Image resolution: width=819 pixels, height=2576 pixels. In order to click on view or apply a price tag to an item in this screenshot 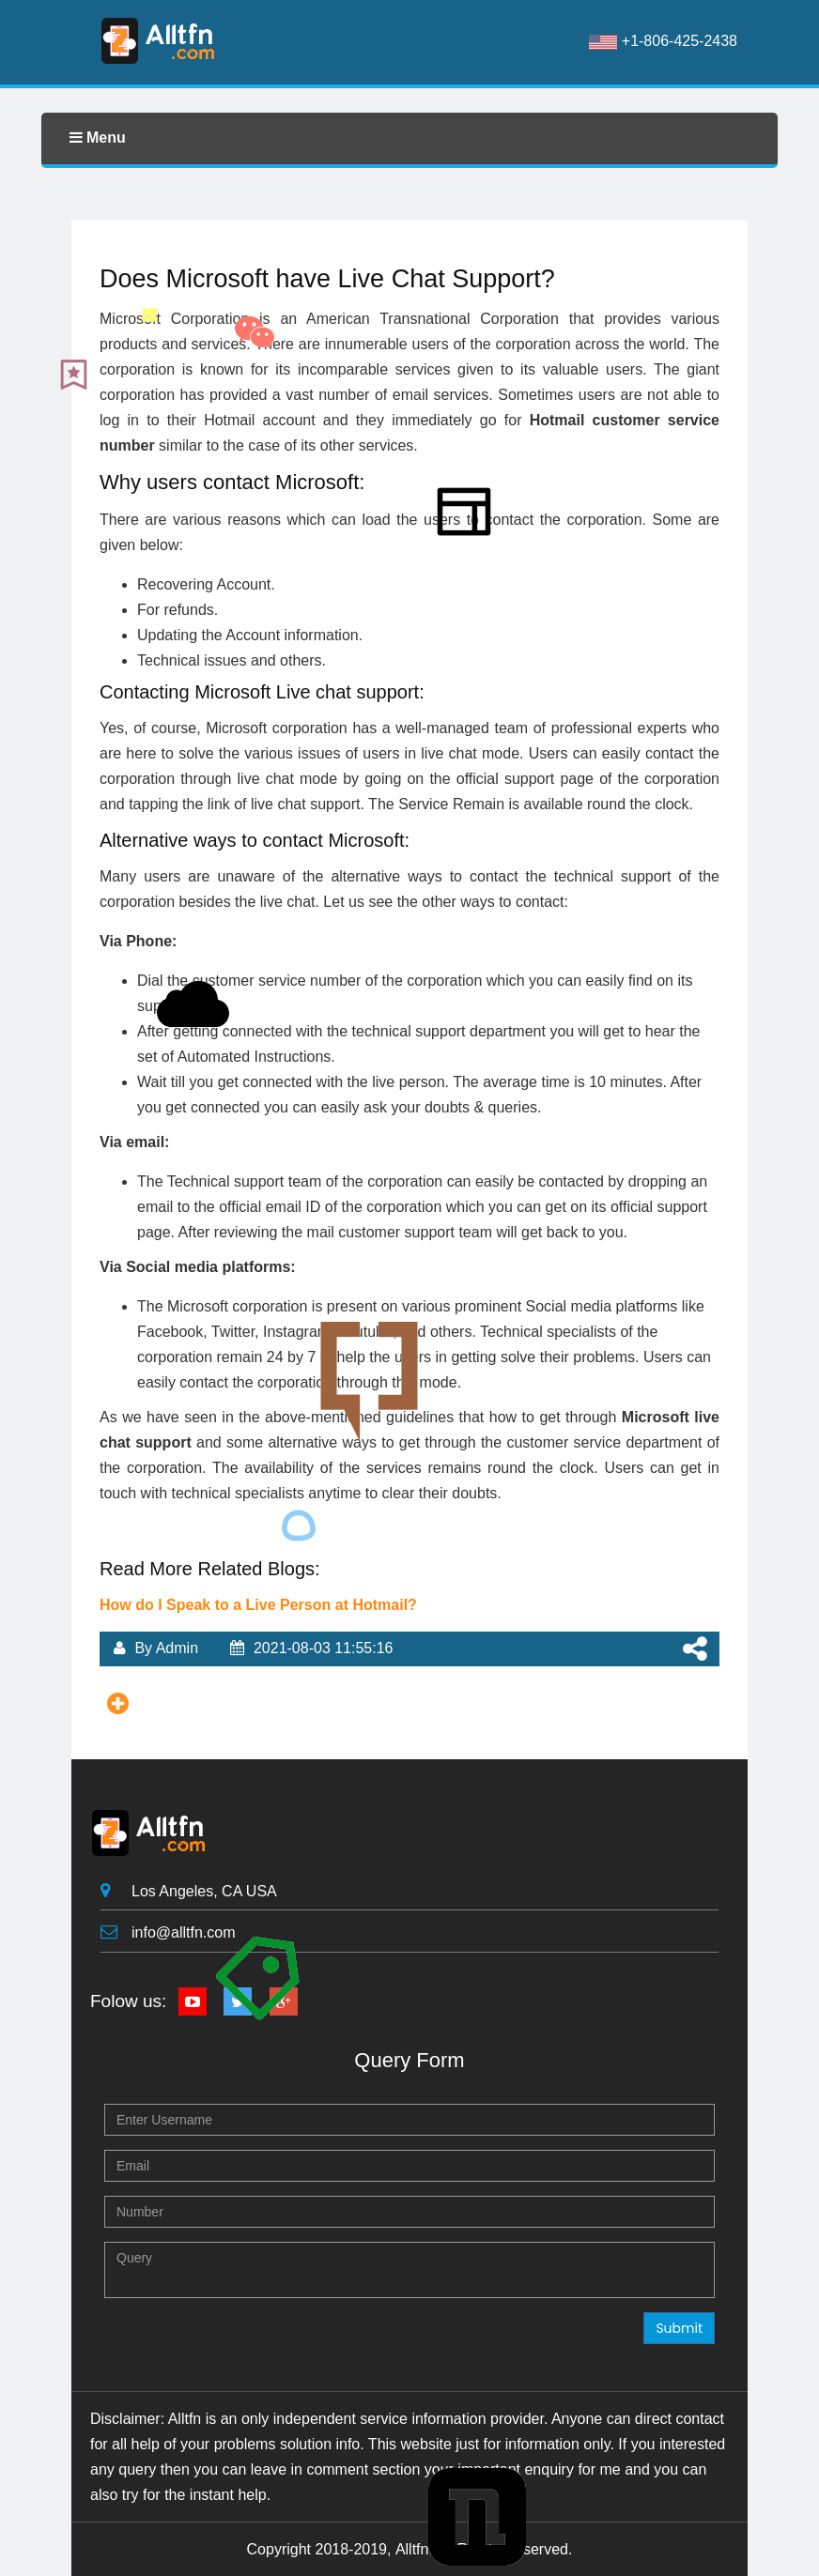, I will do `click(258, 1976)`.